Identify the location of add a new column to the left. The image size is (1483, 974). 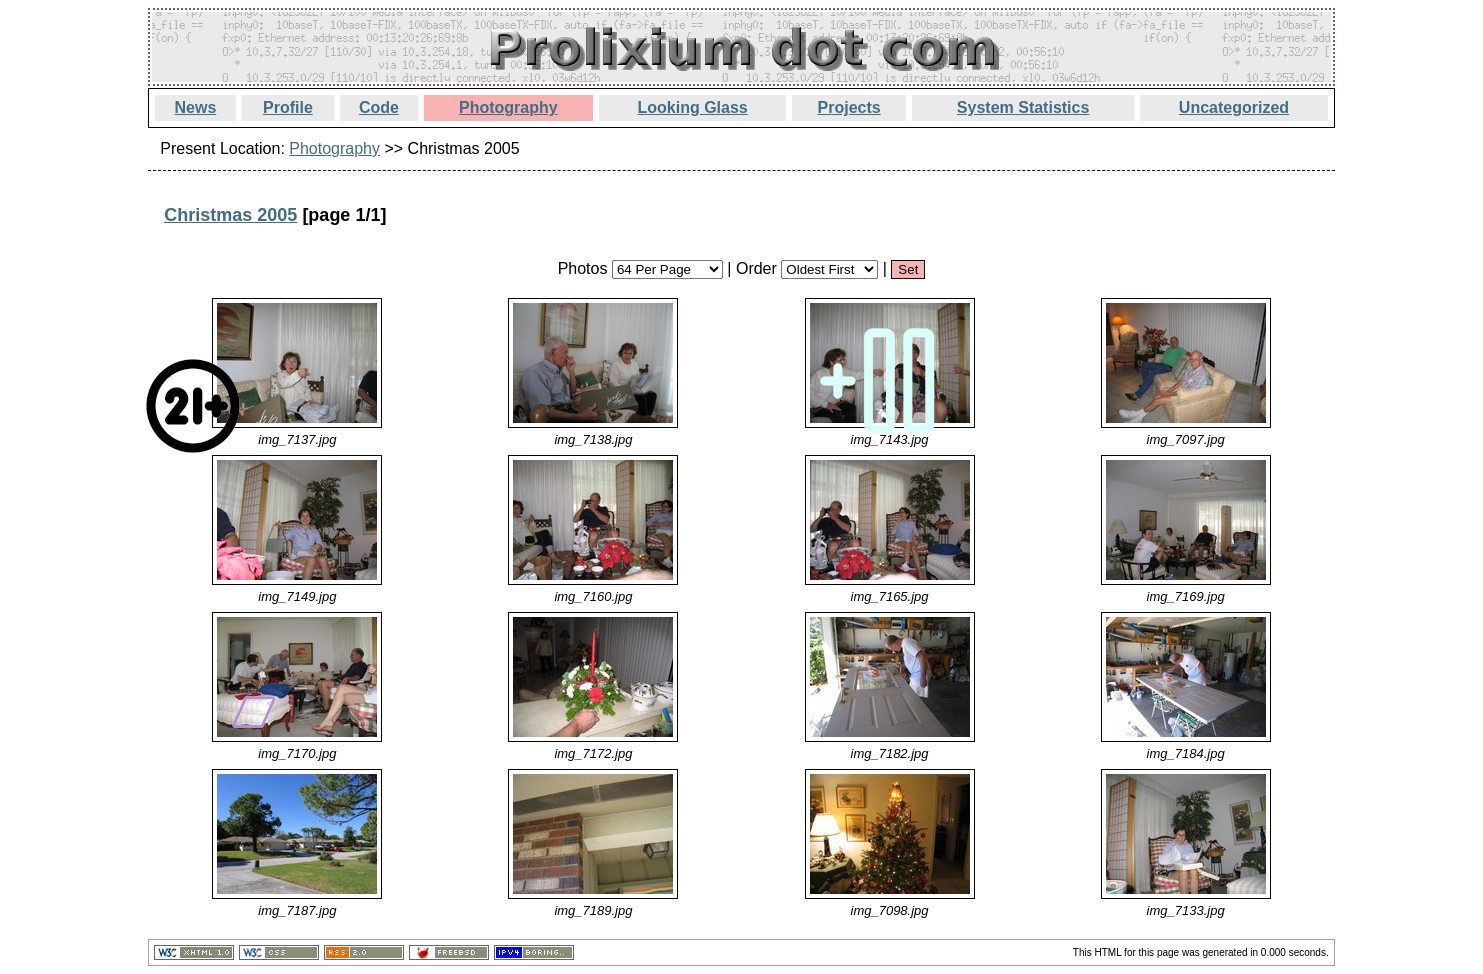
(886, 381).